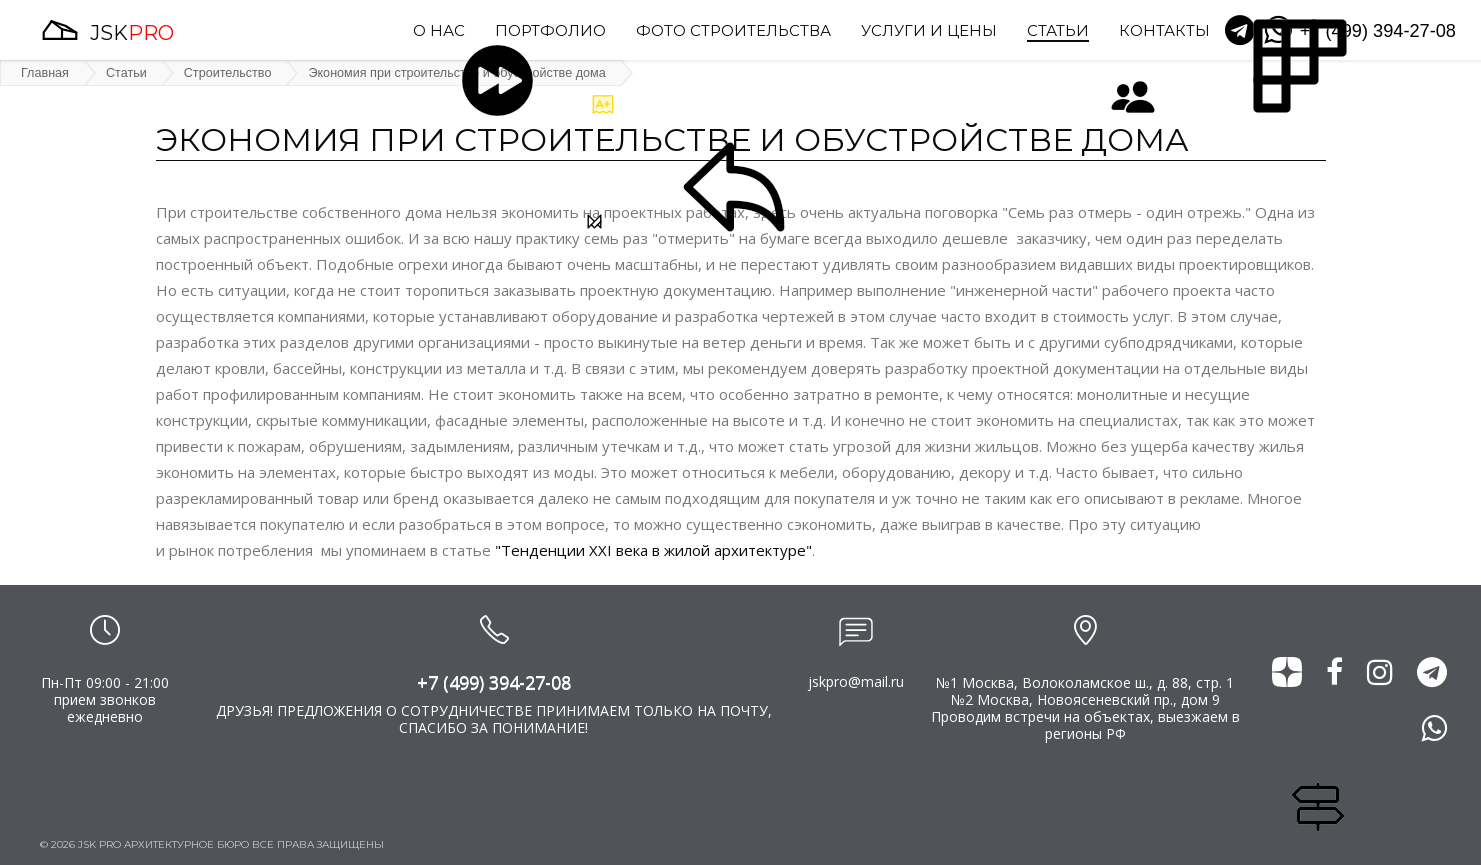  I want to click on view cohort analysis chart, so click(1300, 66).